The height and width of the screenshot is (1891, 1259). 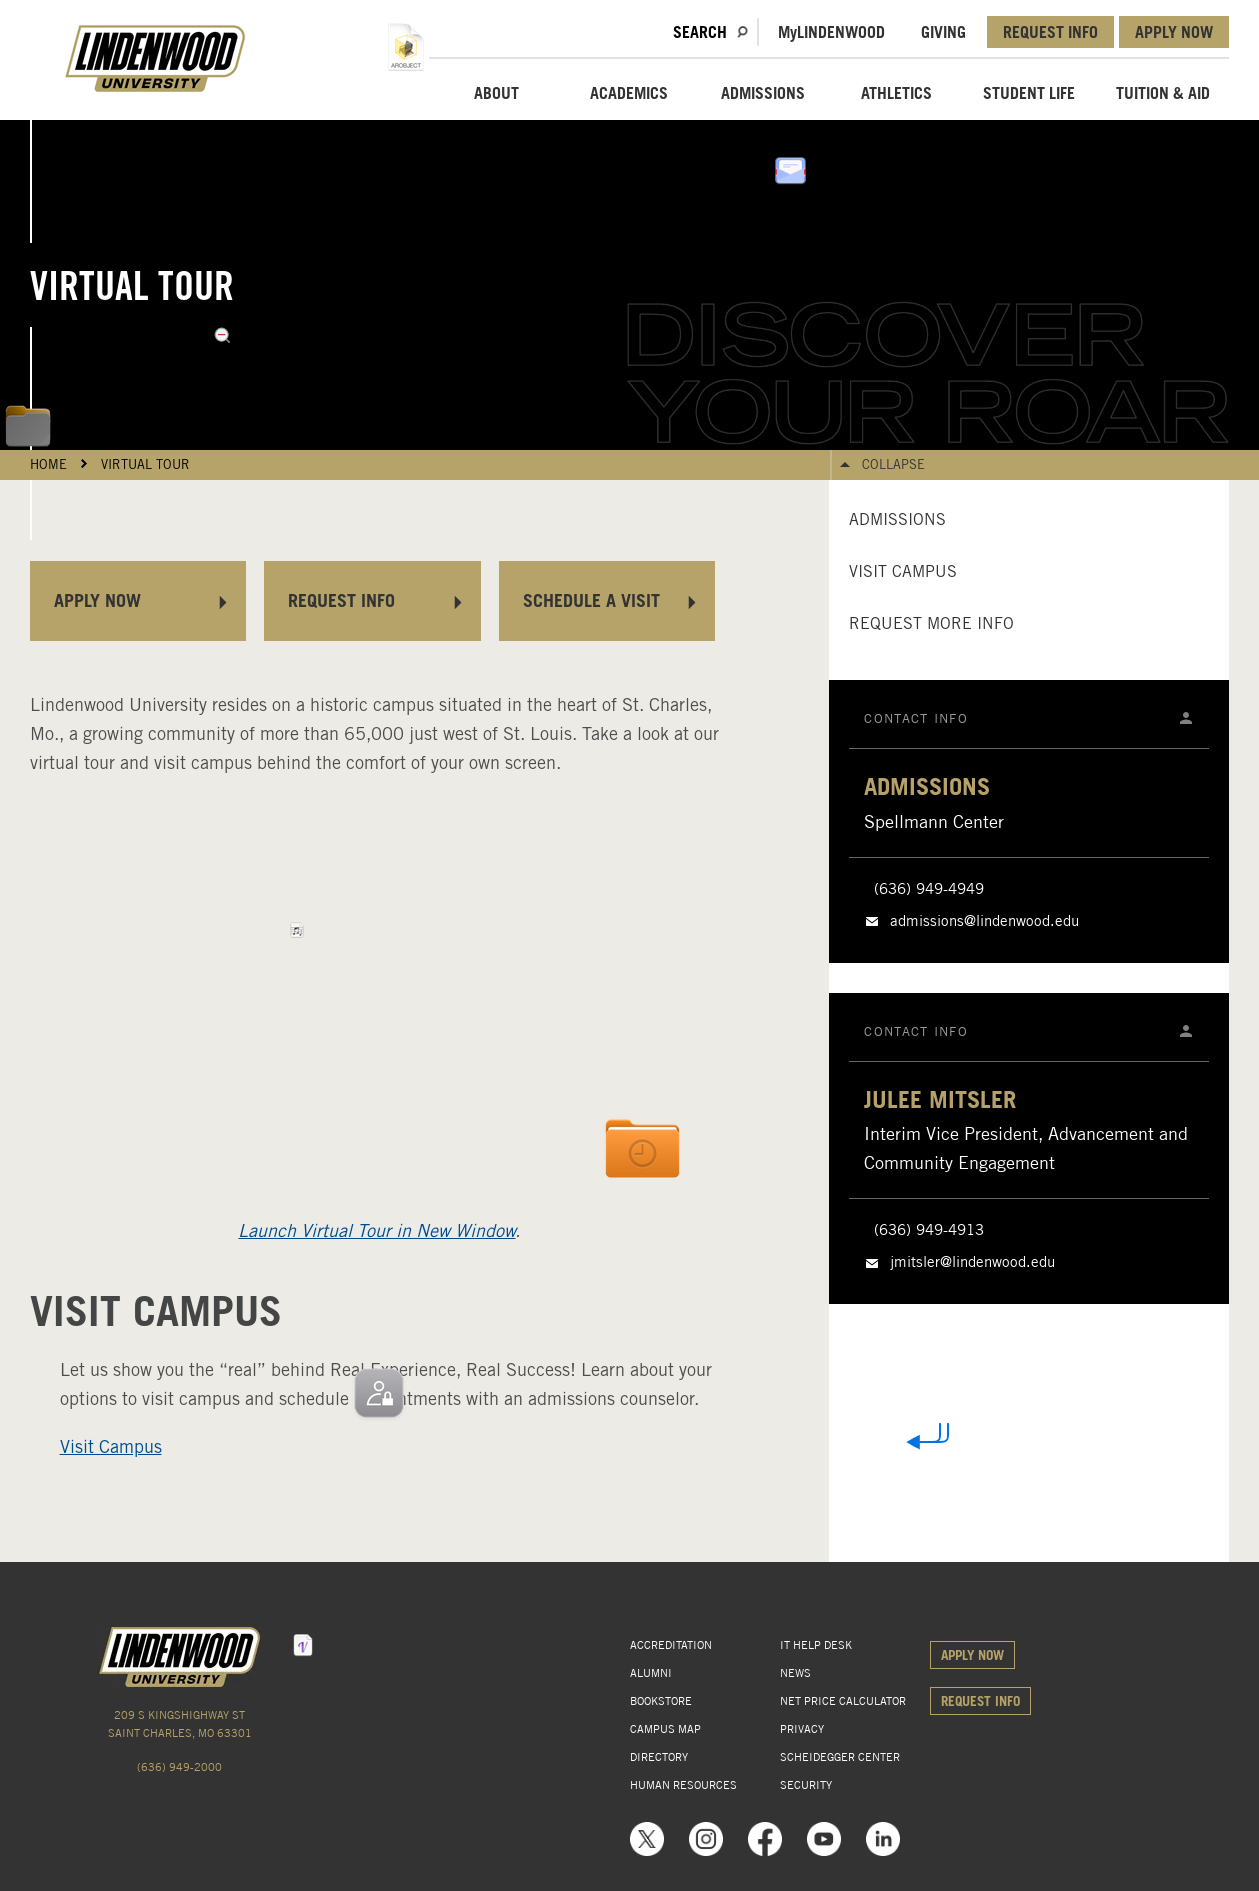 What do you see at coordinates (927, 1433) in the screenshot?
I see `reply to all recipients of an email` at bounding box center [927, 1433].